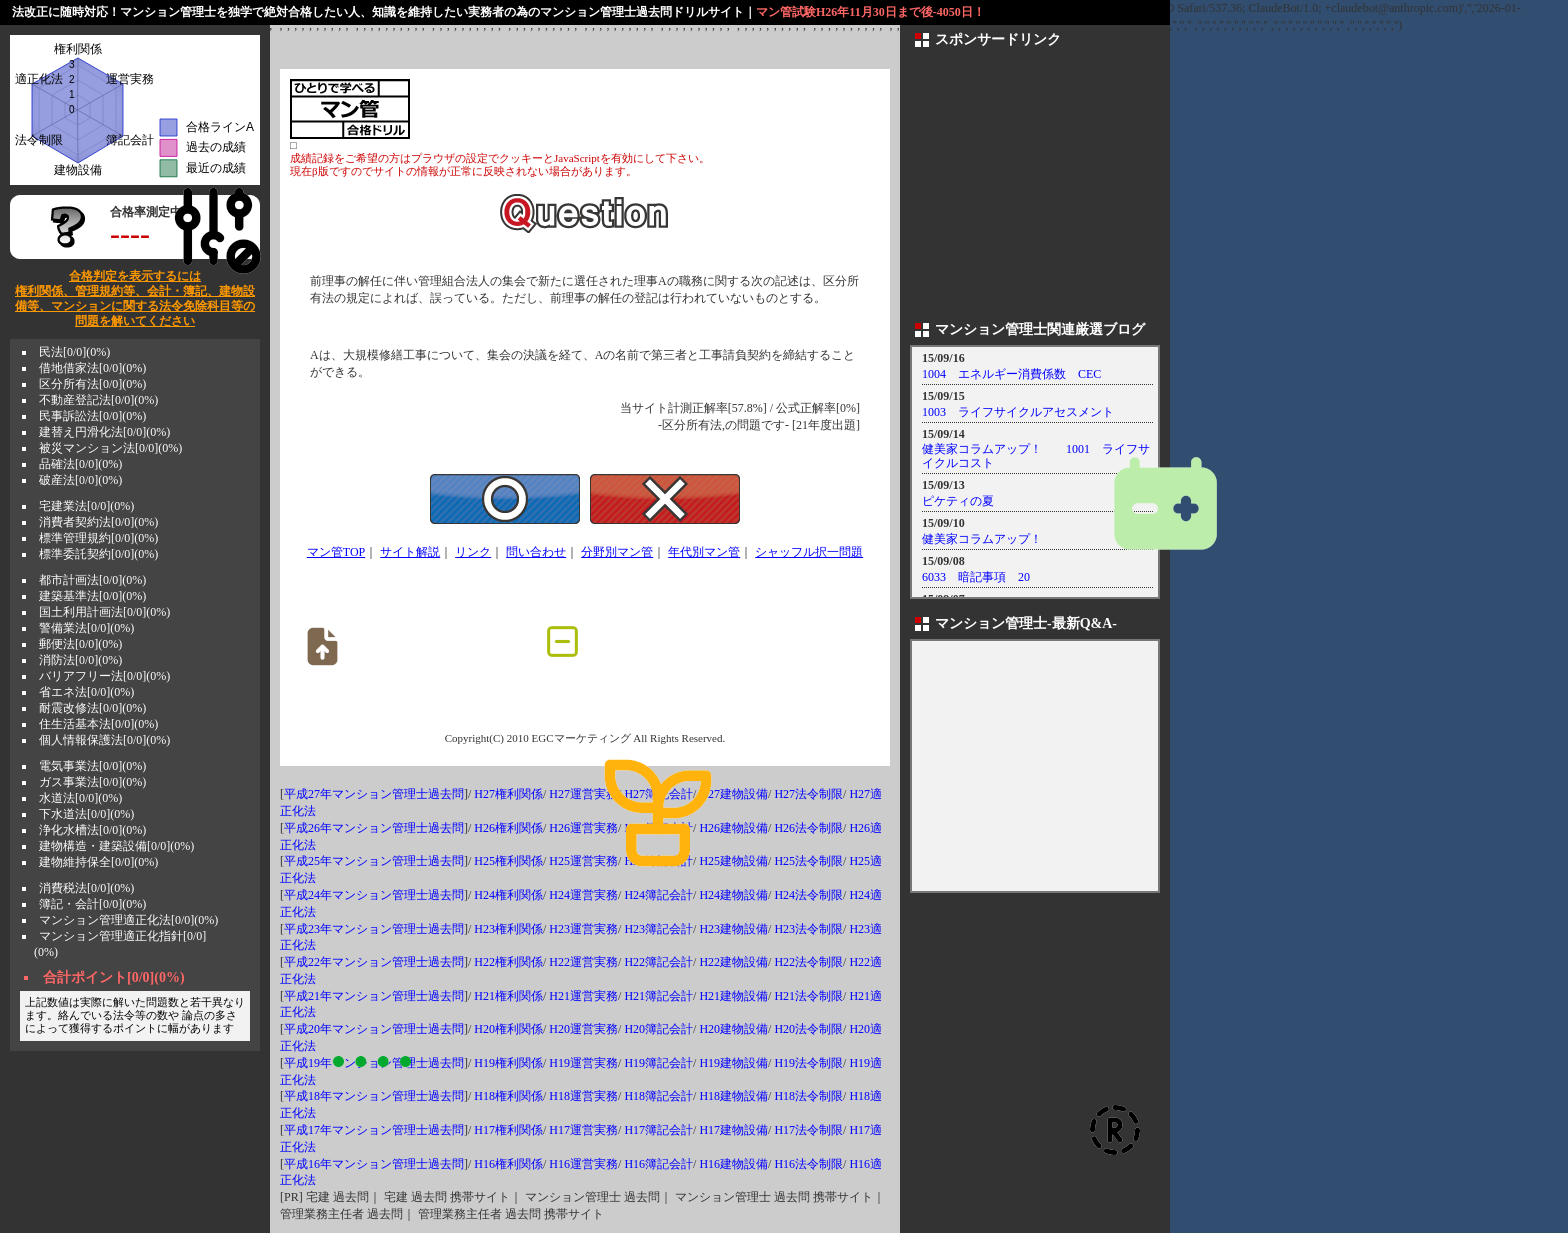 The image size is (1568, 1233). I want to click on indicates registered trademark symbol, so click(1115, 1130).